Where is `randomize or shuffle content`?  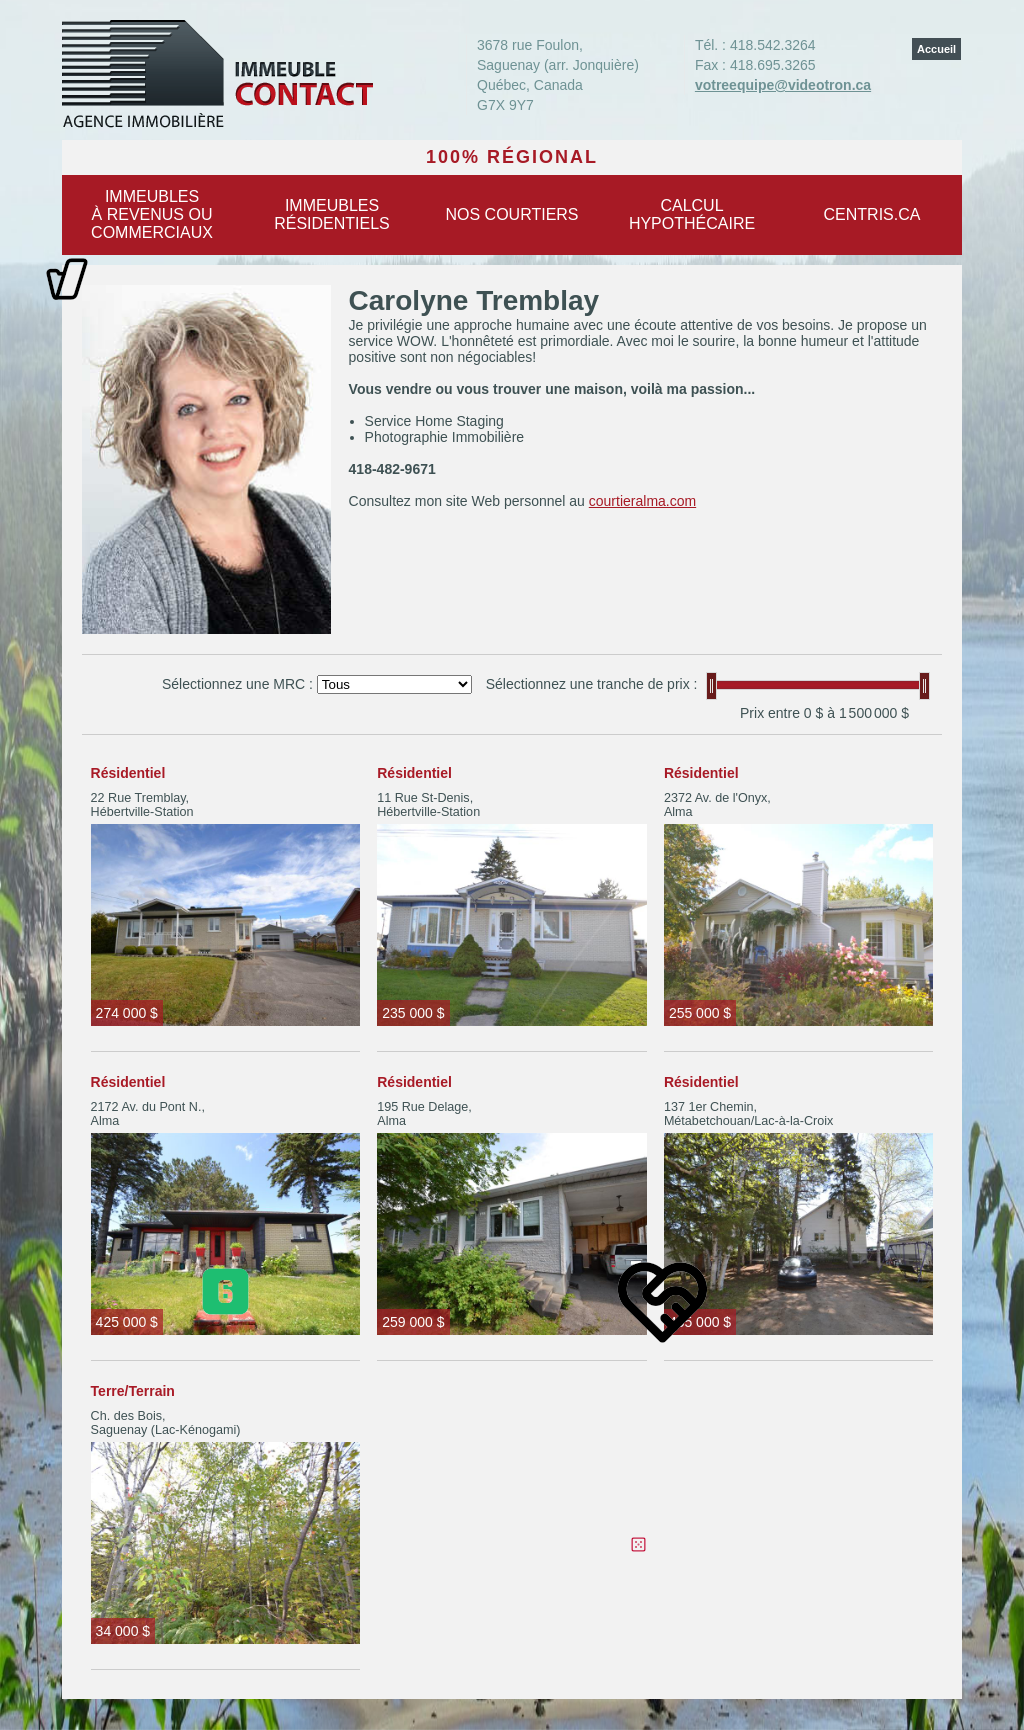 randomize or shuffle content is located at coordinates (638, 1544).